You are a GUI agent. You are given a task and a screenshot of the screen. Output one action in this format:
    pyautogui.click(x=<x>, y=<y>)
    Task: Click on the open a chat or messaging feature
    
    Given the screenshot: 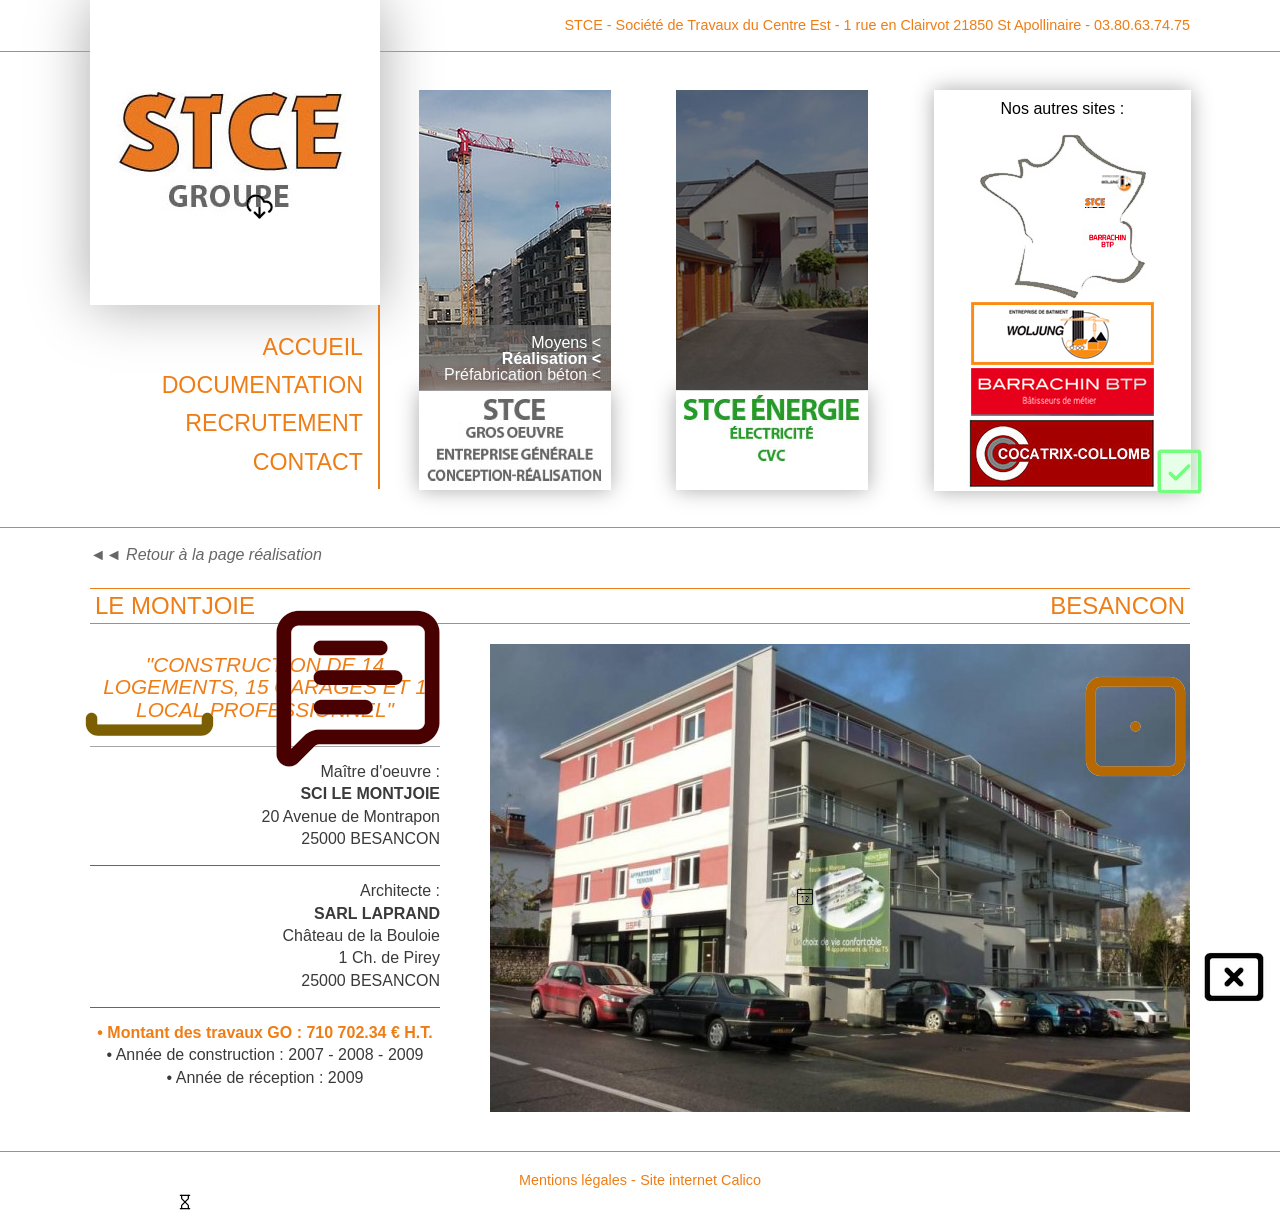 What is the action you would take?
    pyautogui.click(x=358, y=685)
    